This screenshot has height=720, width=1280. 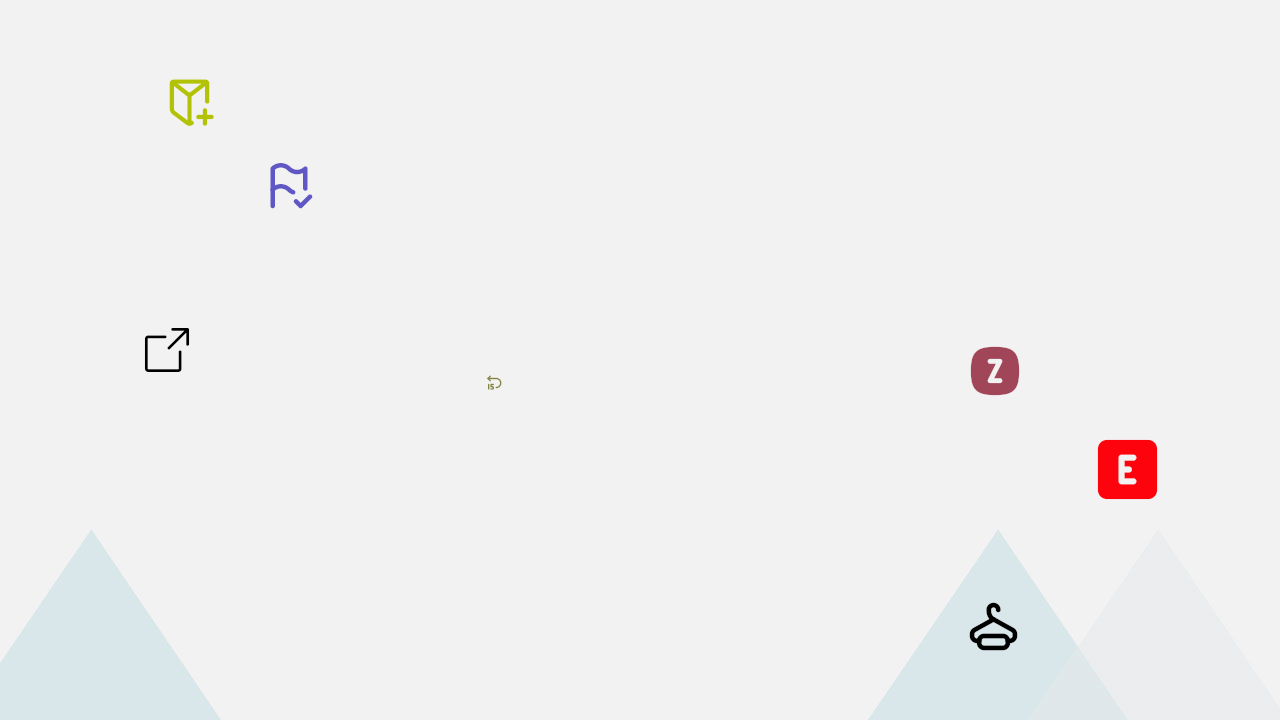 I want to click on app icon for a service or brand starting with "Z", so click(x=995, y=371).